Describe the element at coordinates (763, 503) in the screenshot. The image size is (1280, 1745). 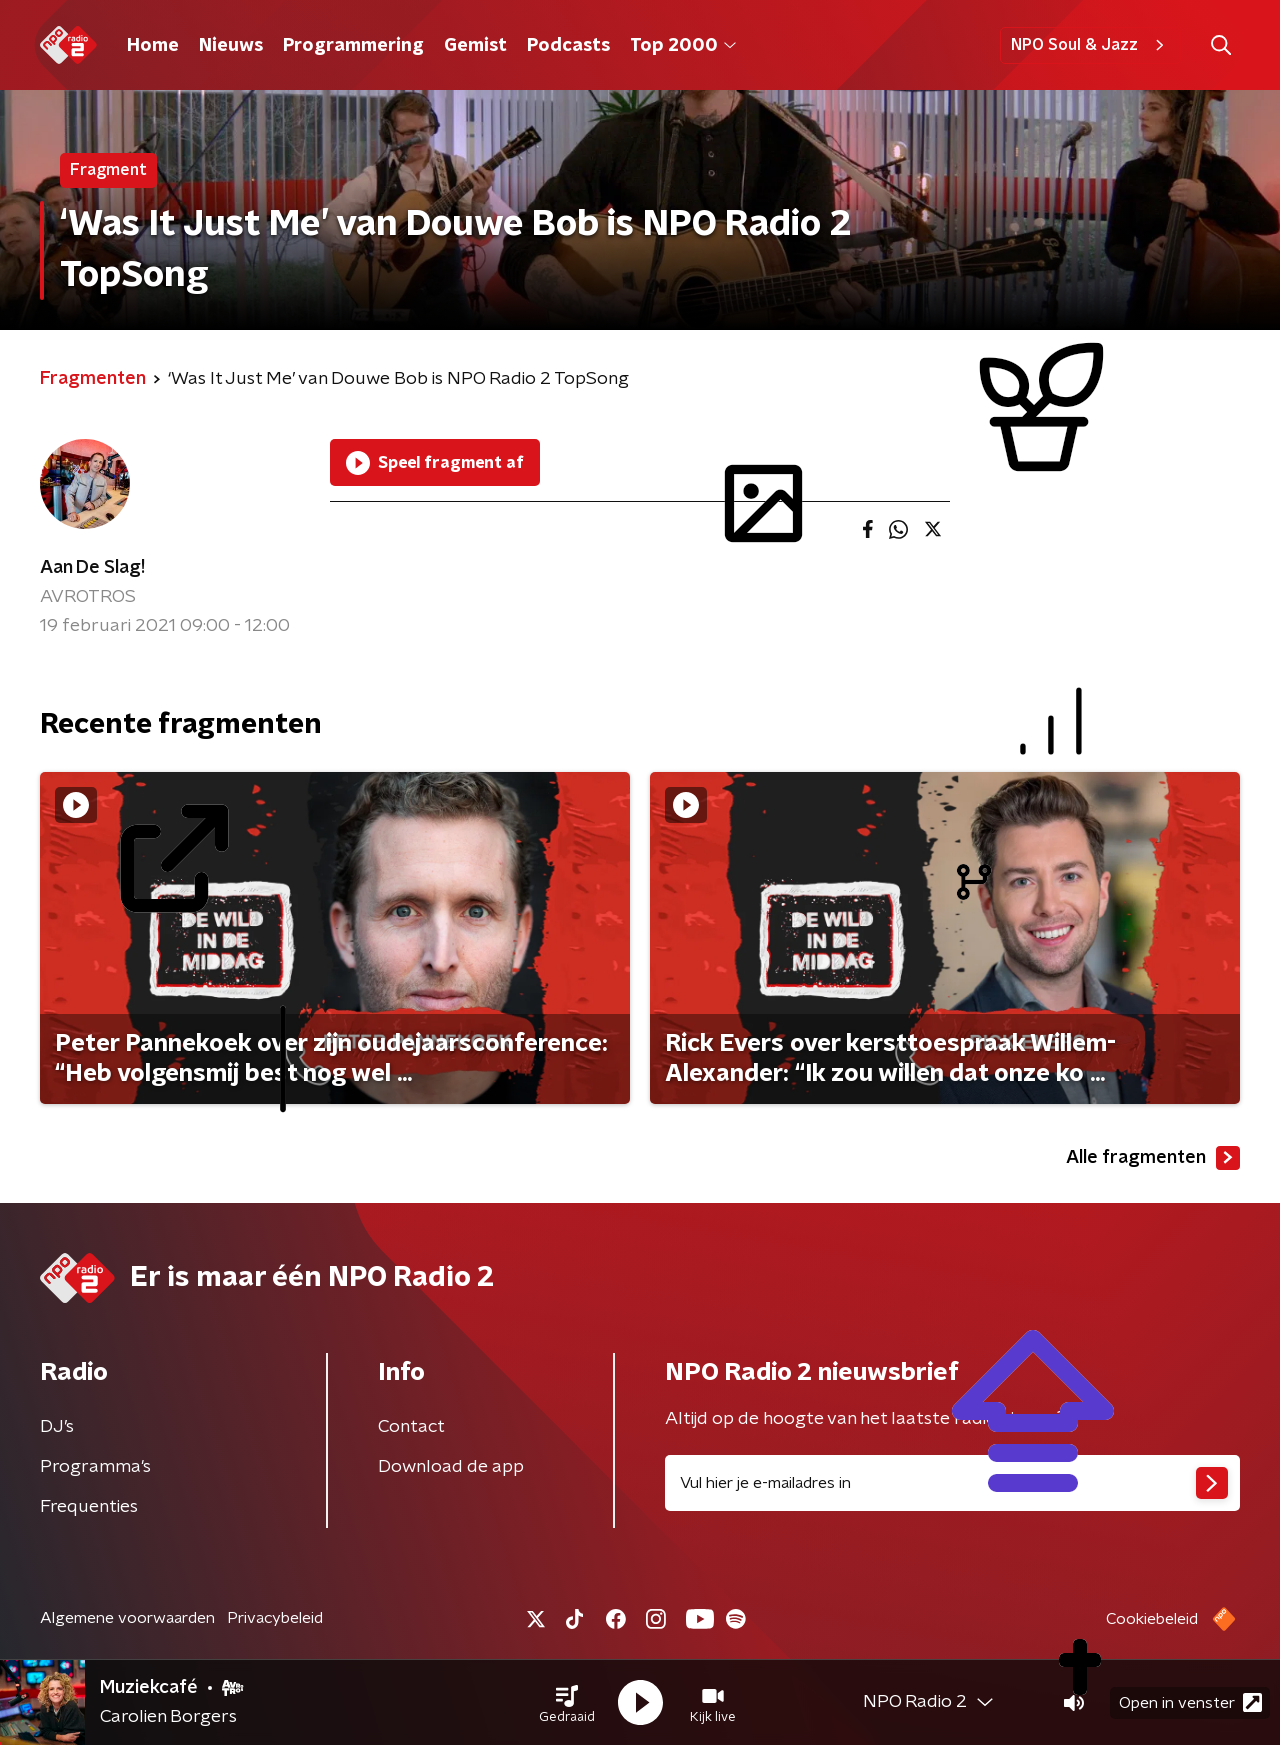
I see `view or browse images` at that location.